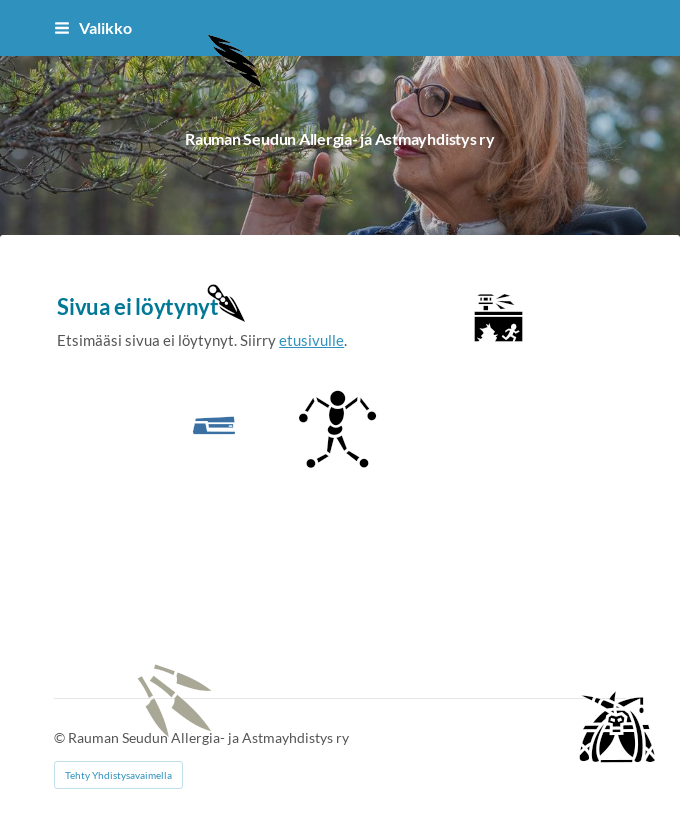  I want to click on activate evasion ability in gameplay, so click(498, 317).